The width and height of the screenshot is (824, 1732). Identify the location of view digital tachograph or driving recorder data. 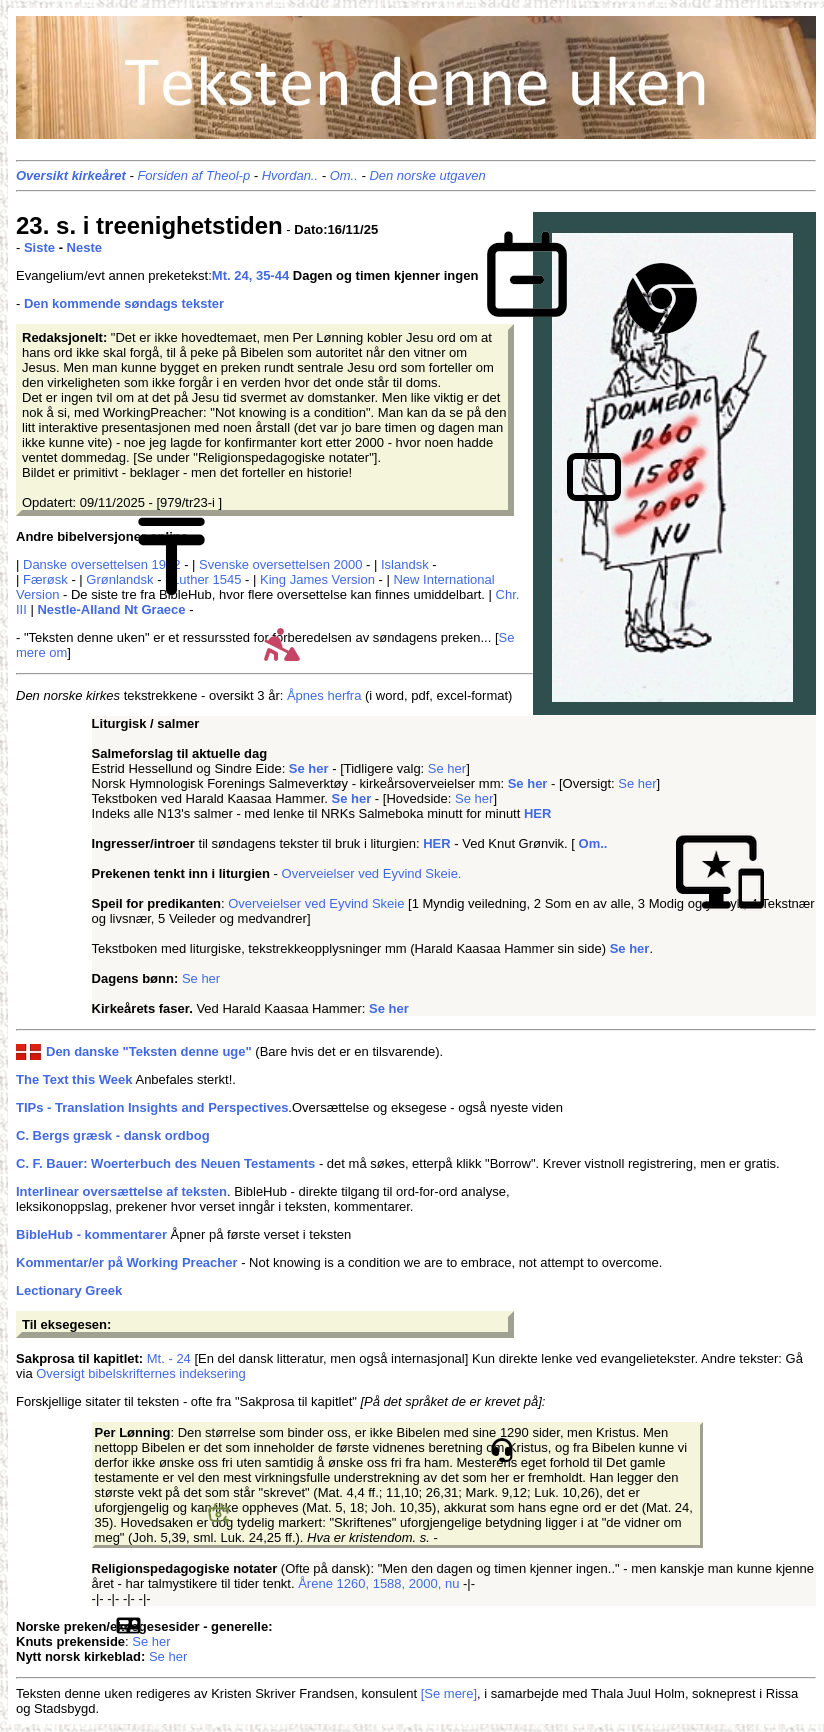
(128, 1625).